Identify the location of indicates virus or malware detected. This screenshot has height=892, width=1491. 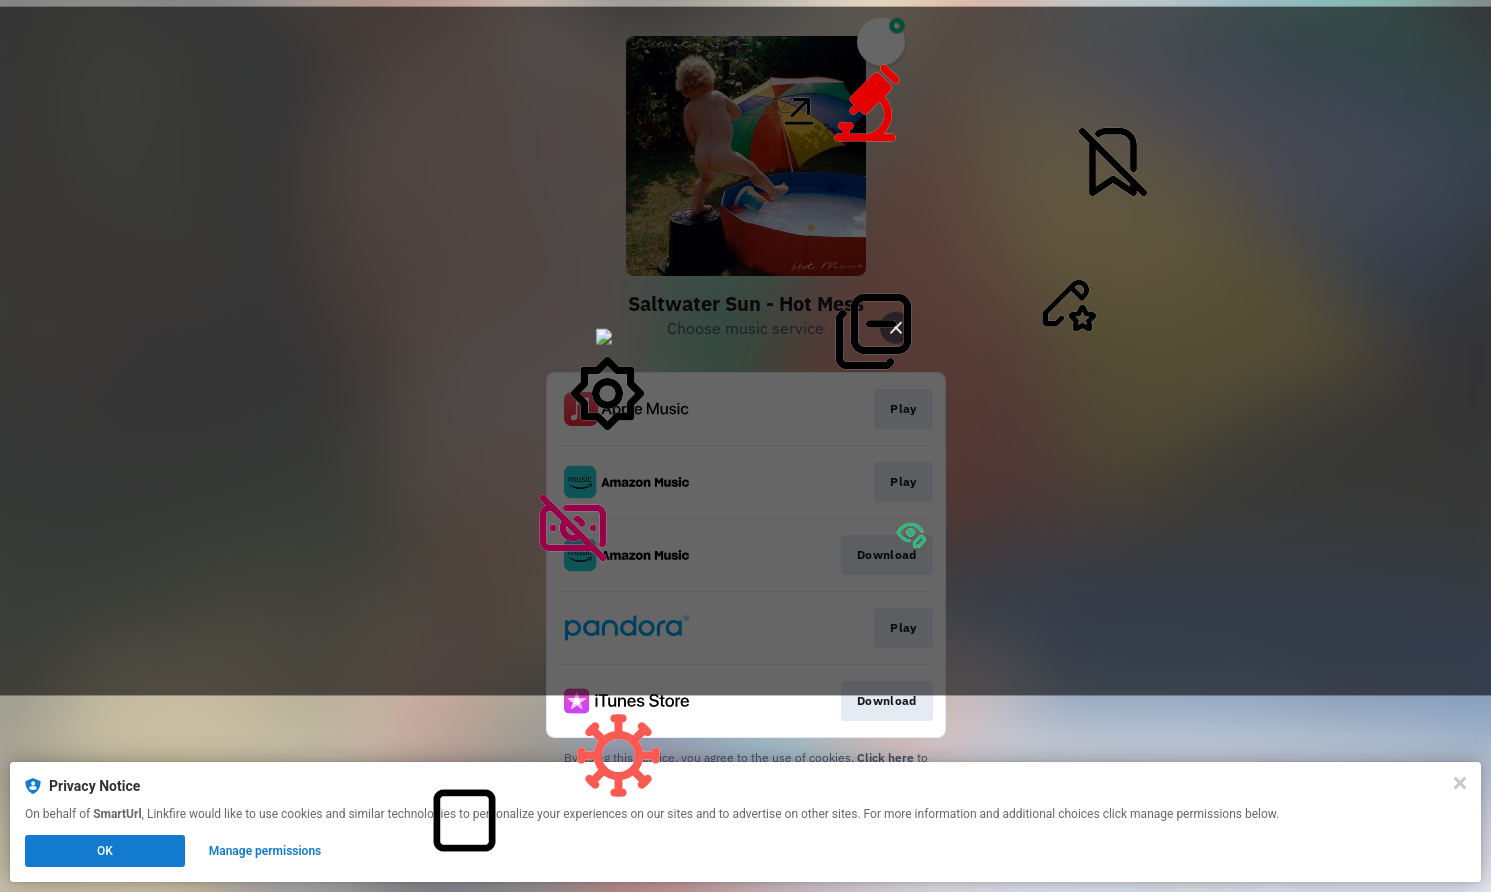
(618, 755).